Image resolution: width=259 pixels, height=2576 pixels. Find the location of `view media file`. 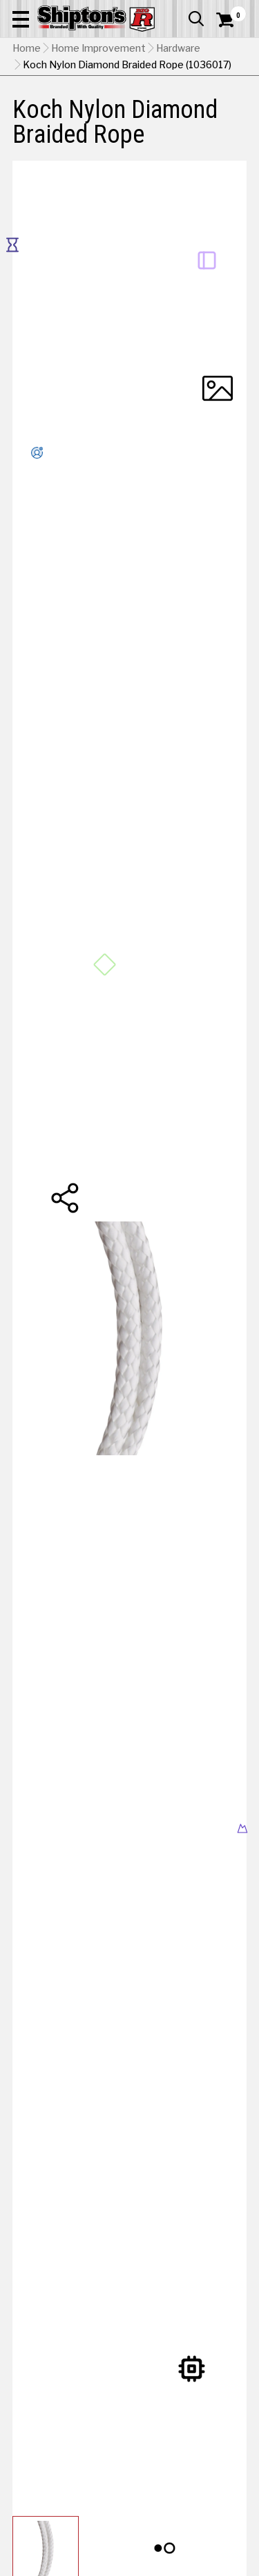

view media file is located at coordinates (218, 388).